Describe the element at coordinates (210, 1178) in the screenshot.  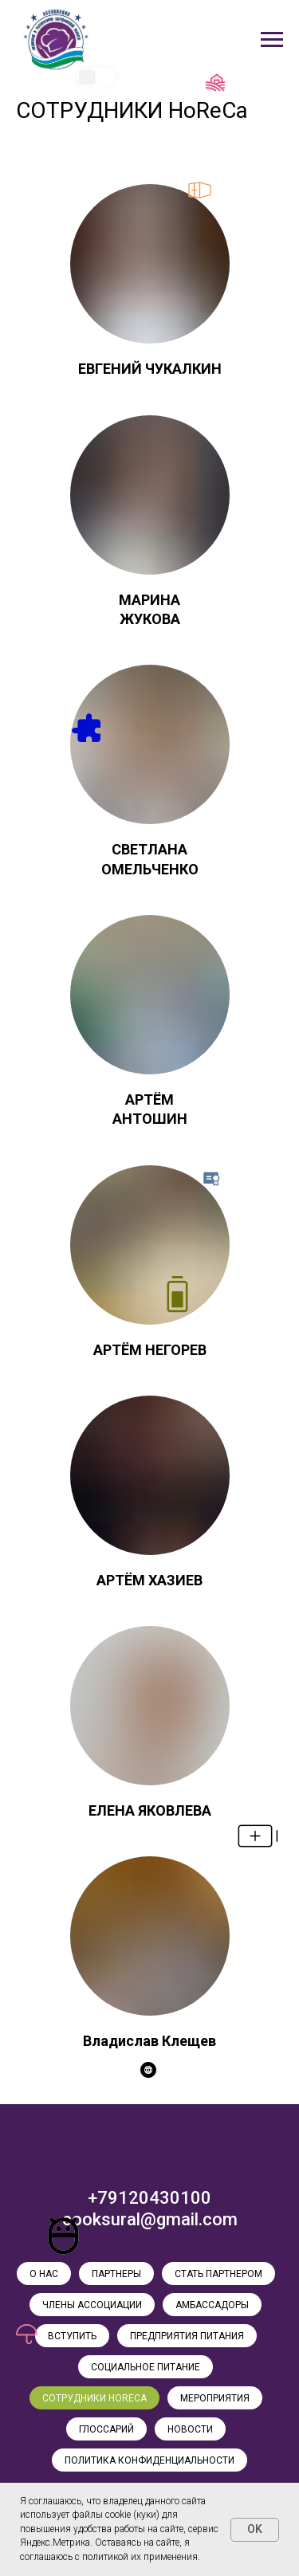
I see `view certificate or credential details` at that location.